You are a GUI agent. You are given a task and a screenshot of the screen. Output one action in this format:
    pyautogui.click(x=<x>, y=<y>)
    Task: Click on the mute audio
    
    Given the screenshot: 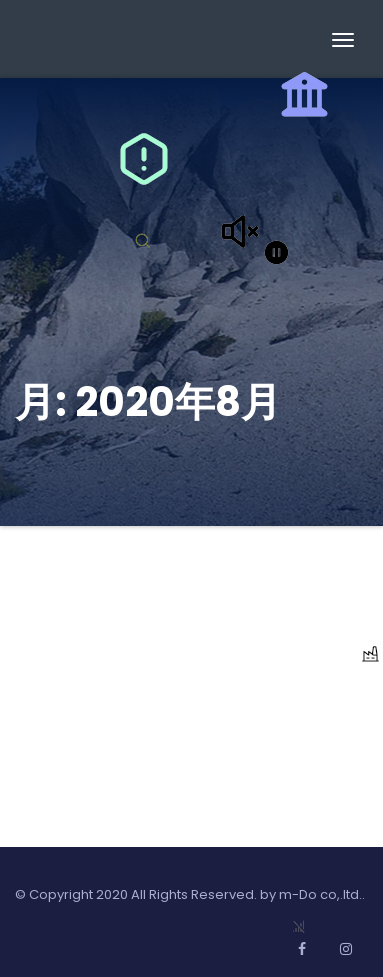 What is the action you would take?
    pyautogui.click(x=239, y=231)
    